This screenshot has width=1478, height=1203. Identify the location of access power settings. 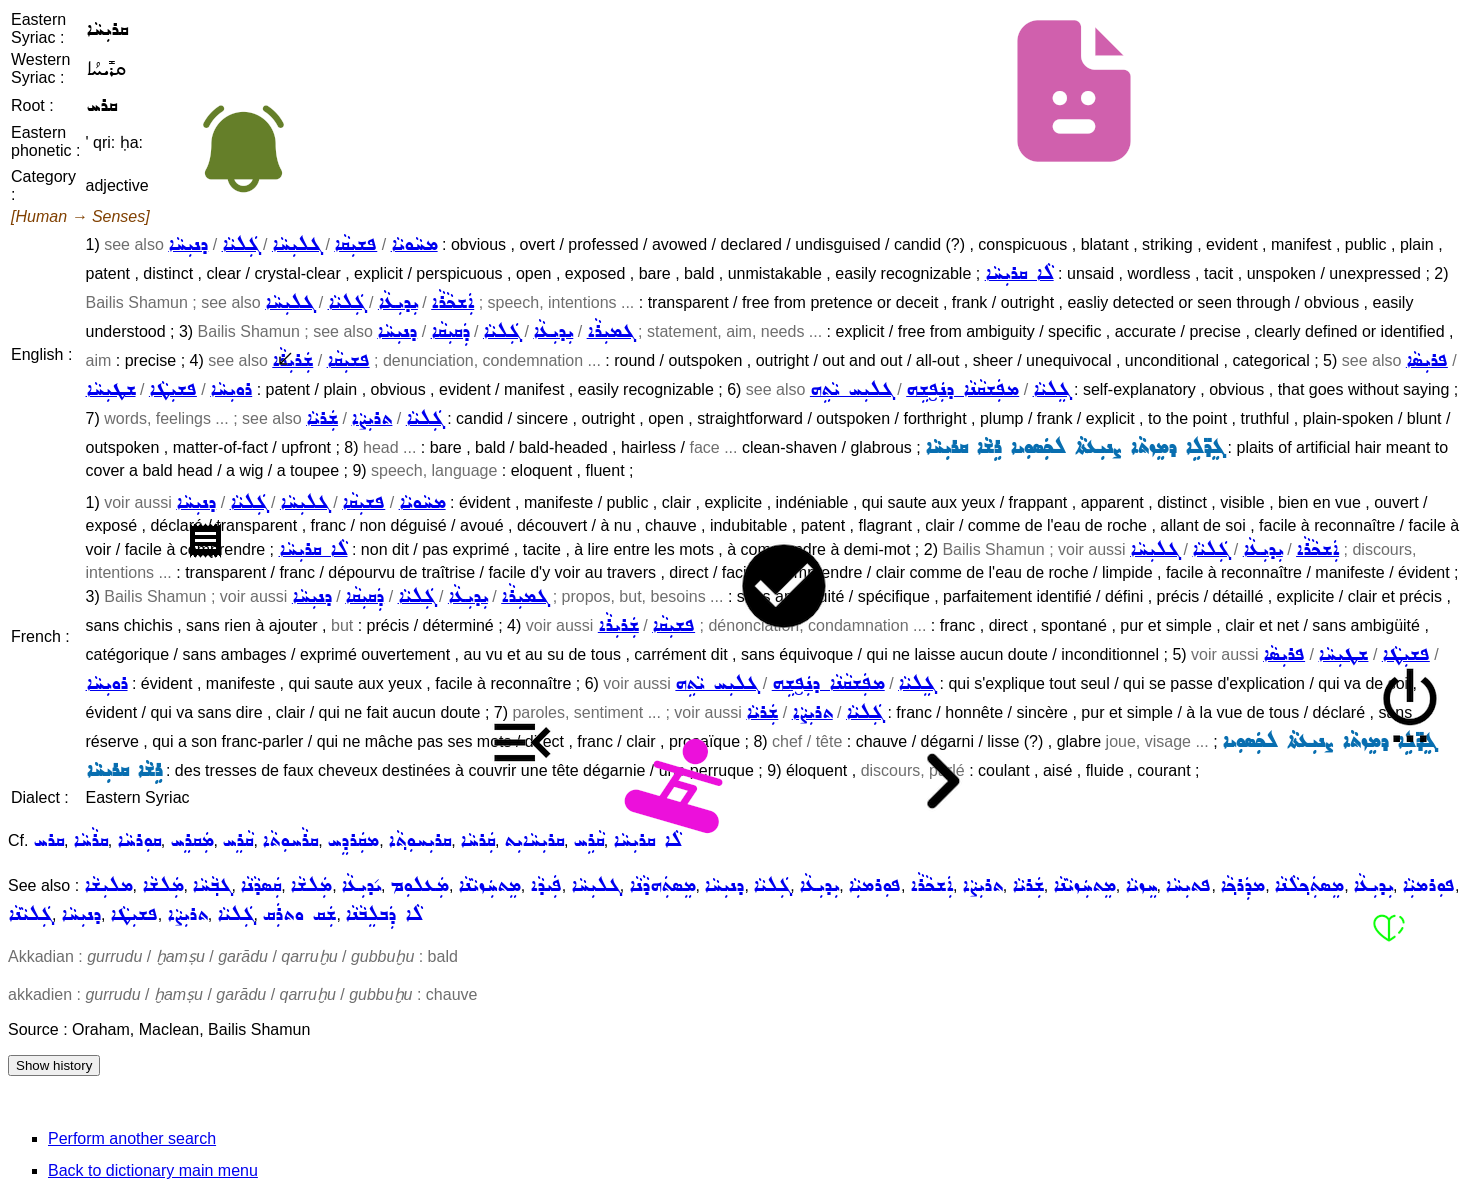
(1410, 702).